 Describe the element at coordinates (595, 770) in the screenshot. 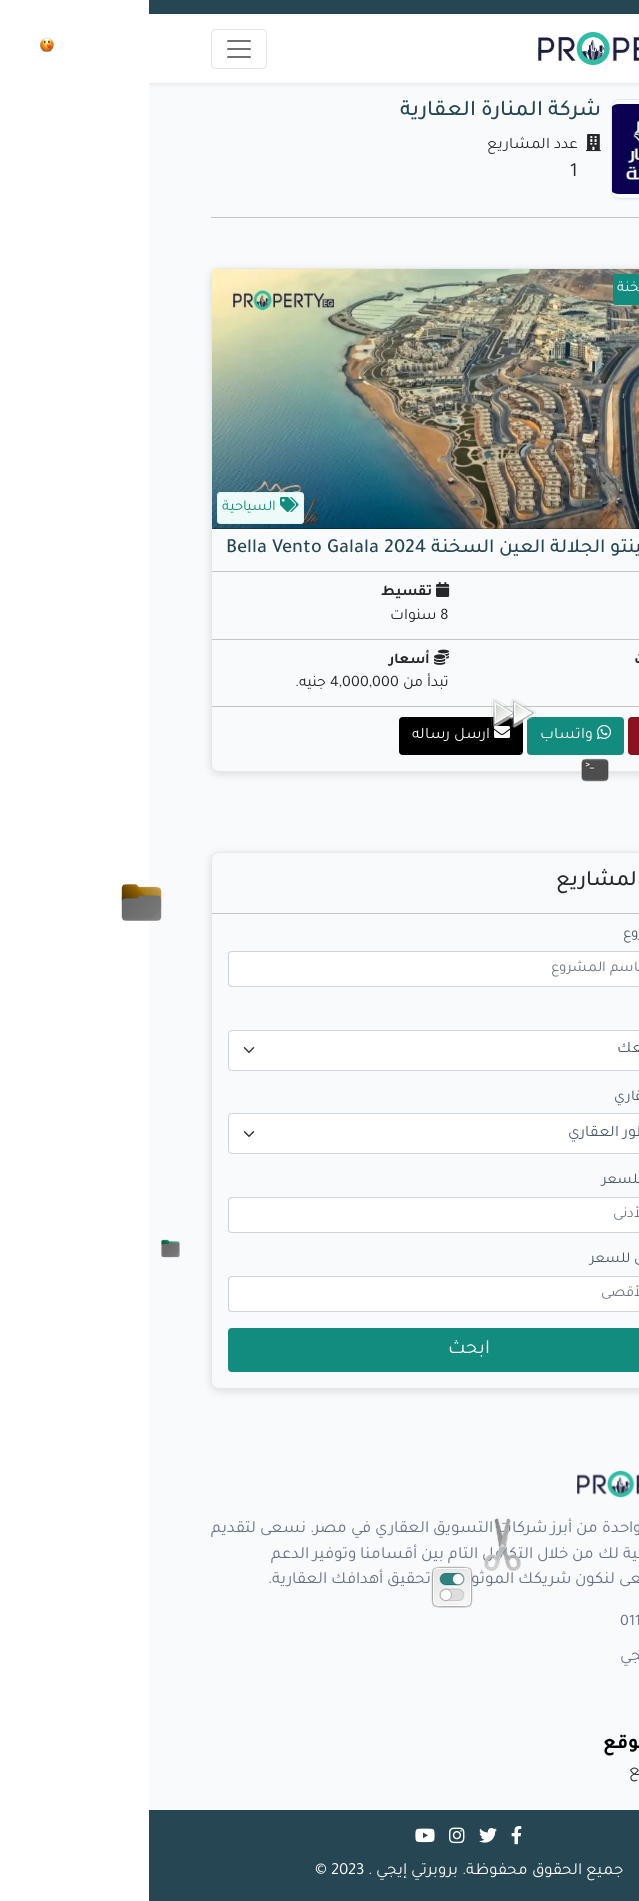

I see `open the terminal application` at that location.